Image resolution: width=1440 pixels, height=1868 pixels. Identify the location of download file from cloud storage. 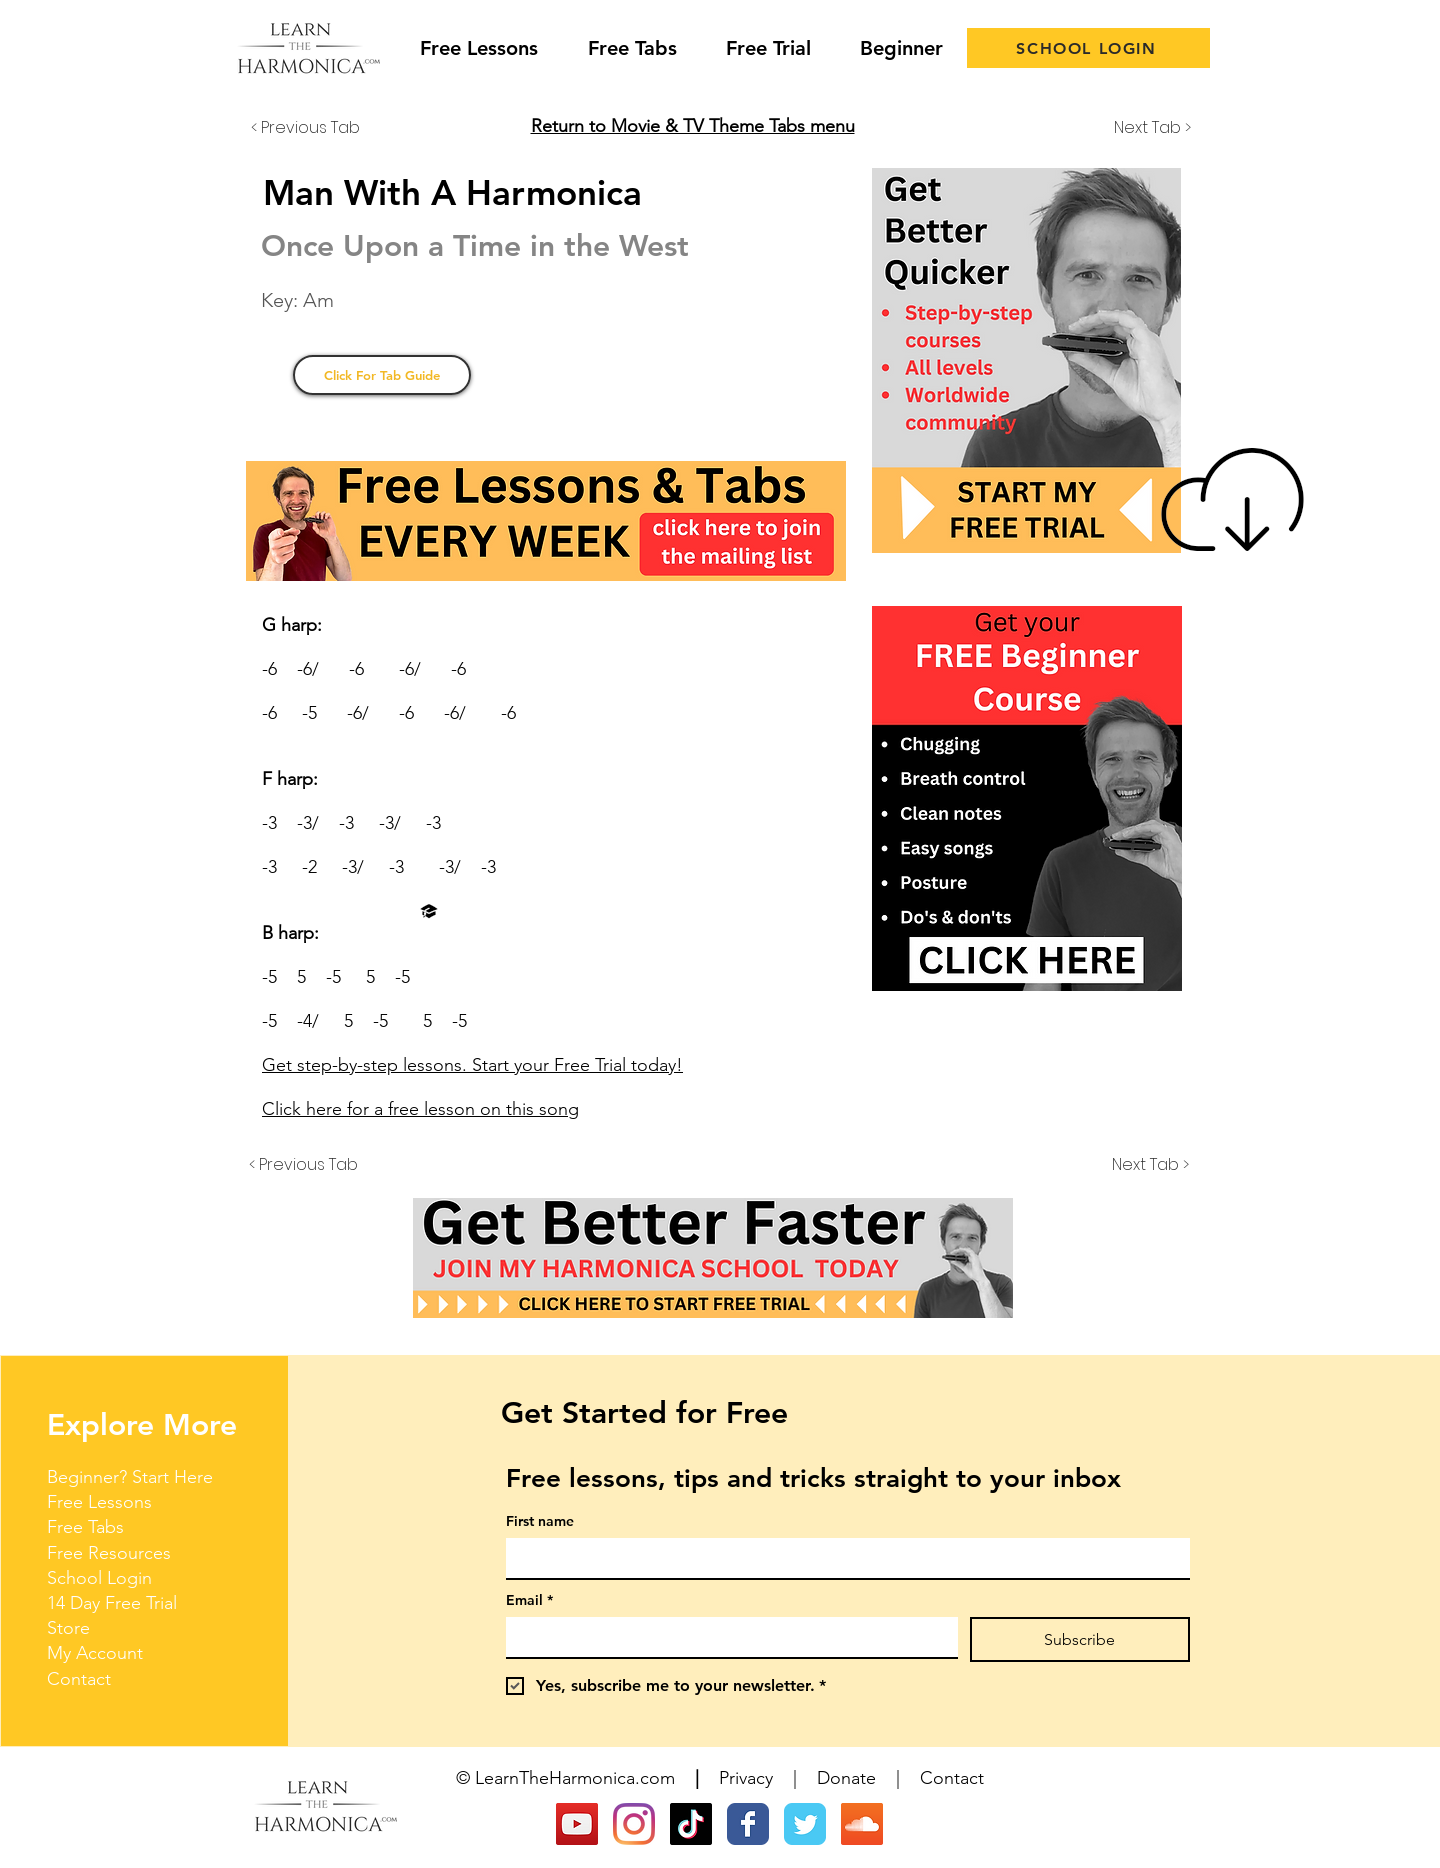
(1232, 499).